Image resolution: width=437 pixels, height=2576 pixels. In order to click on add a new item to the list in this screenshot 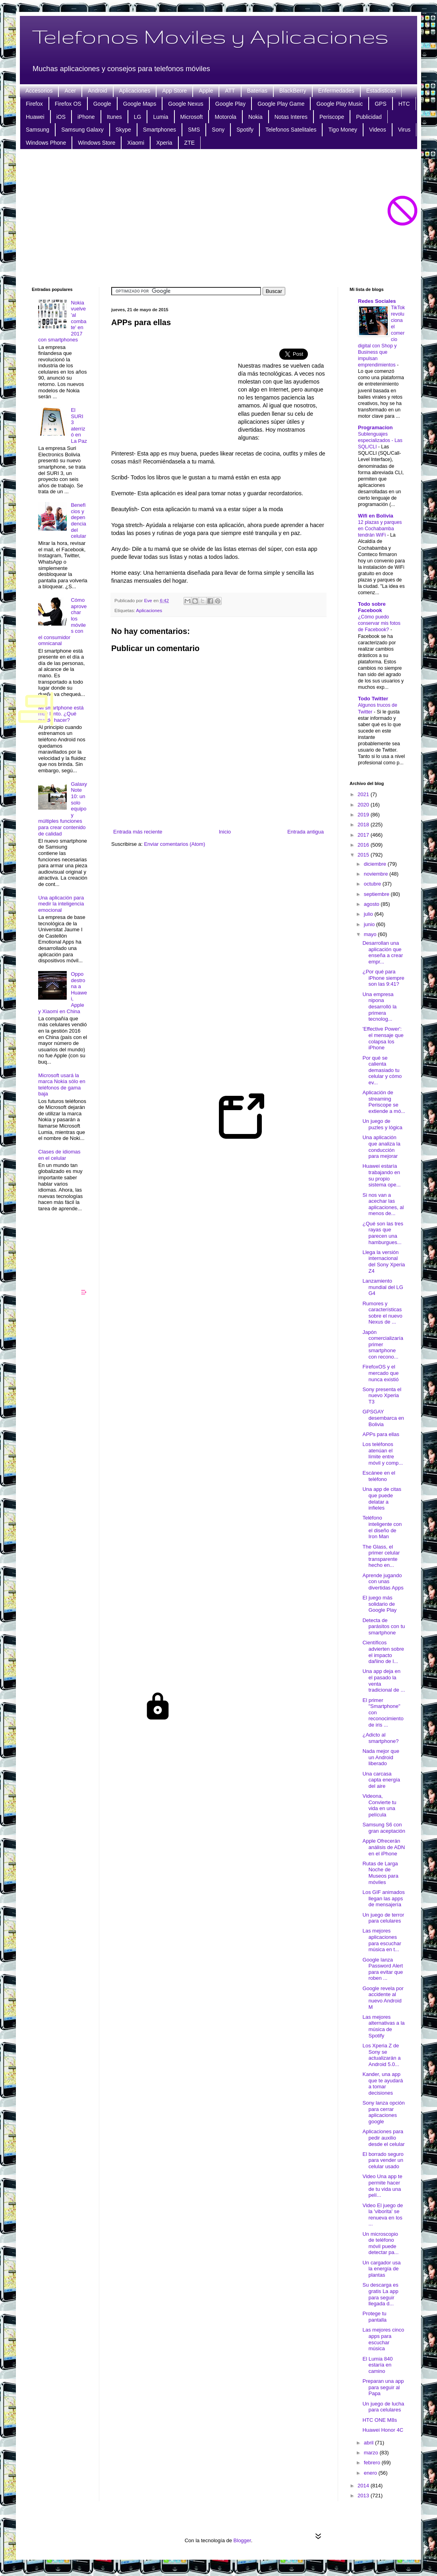, I will do `click(84, 1292)`.